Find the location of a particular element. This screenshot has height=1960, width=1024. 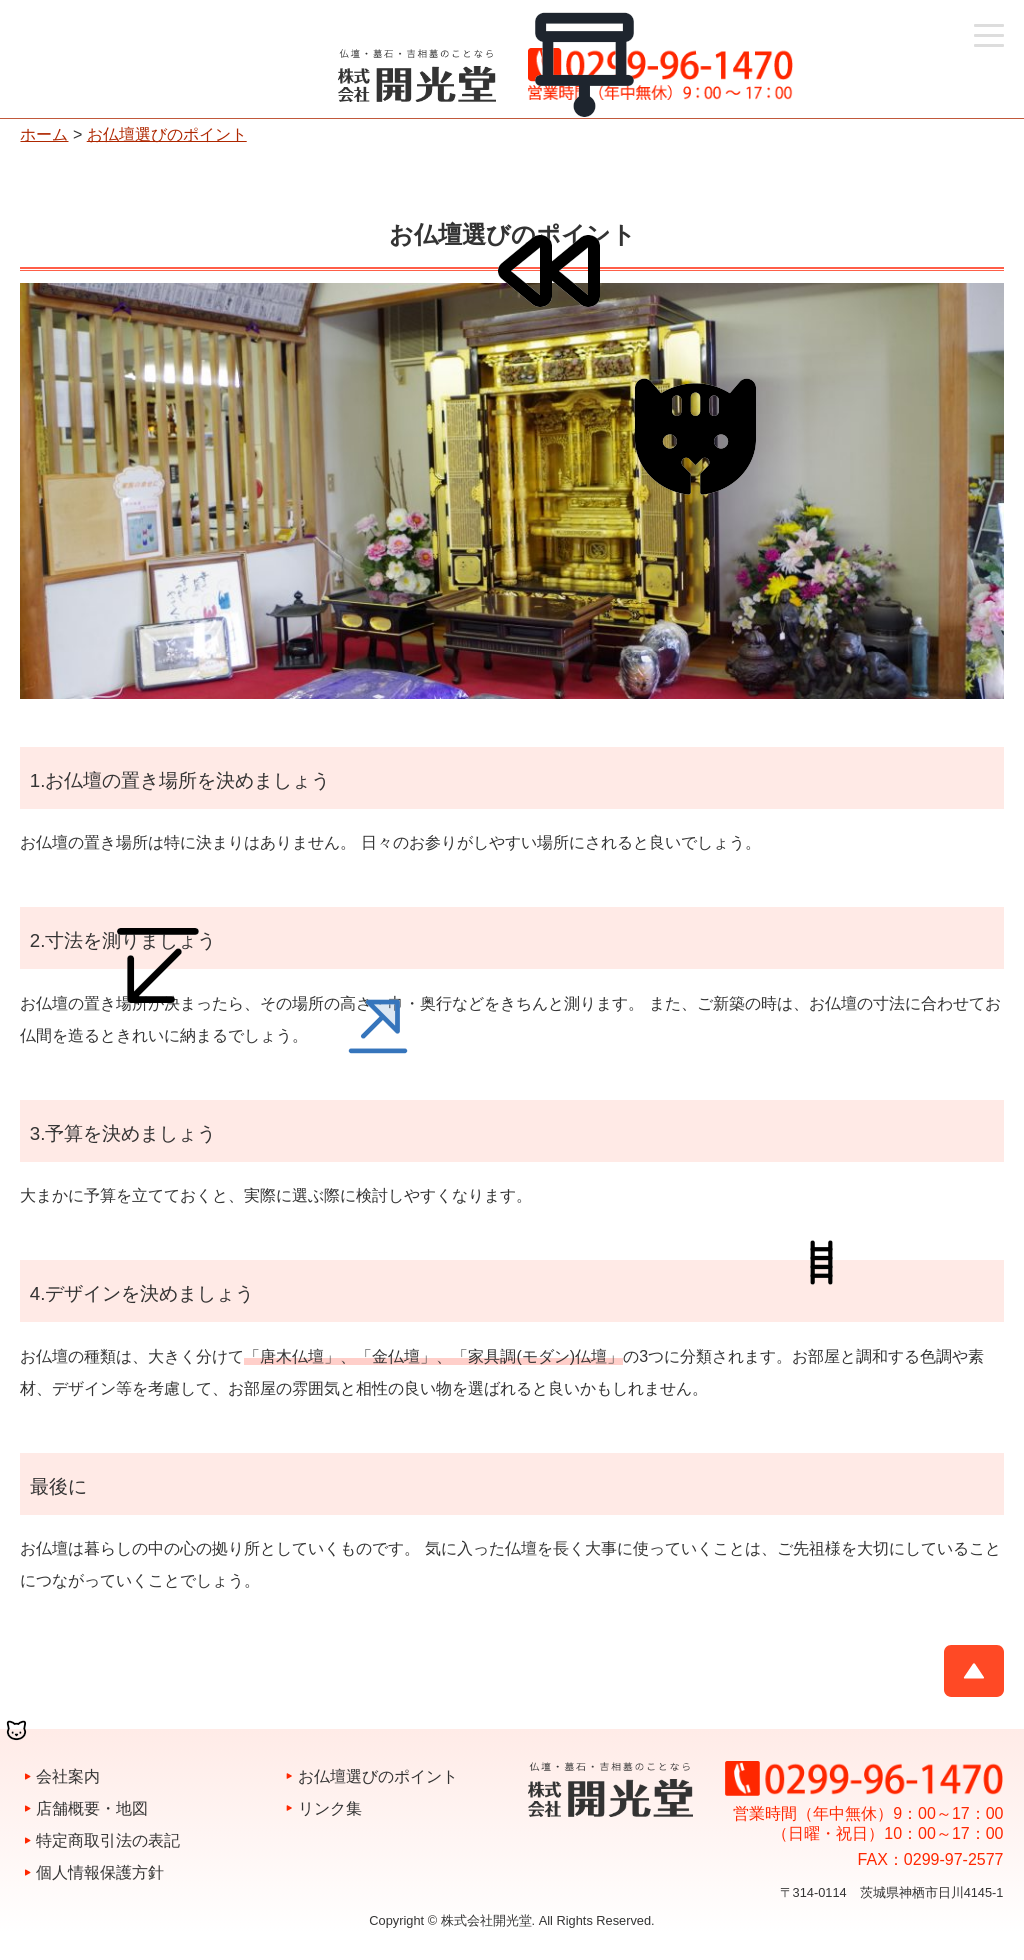

open link in new window or tab is located at coordinates (378, 1024).